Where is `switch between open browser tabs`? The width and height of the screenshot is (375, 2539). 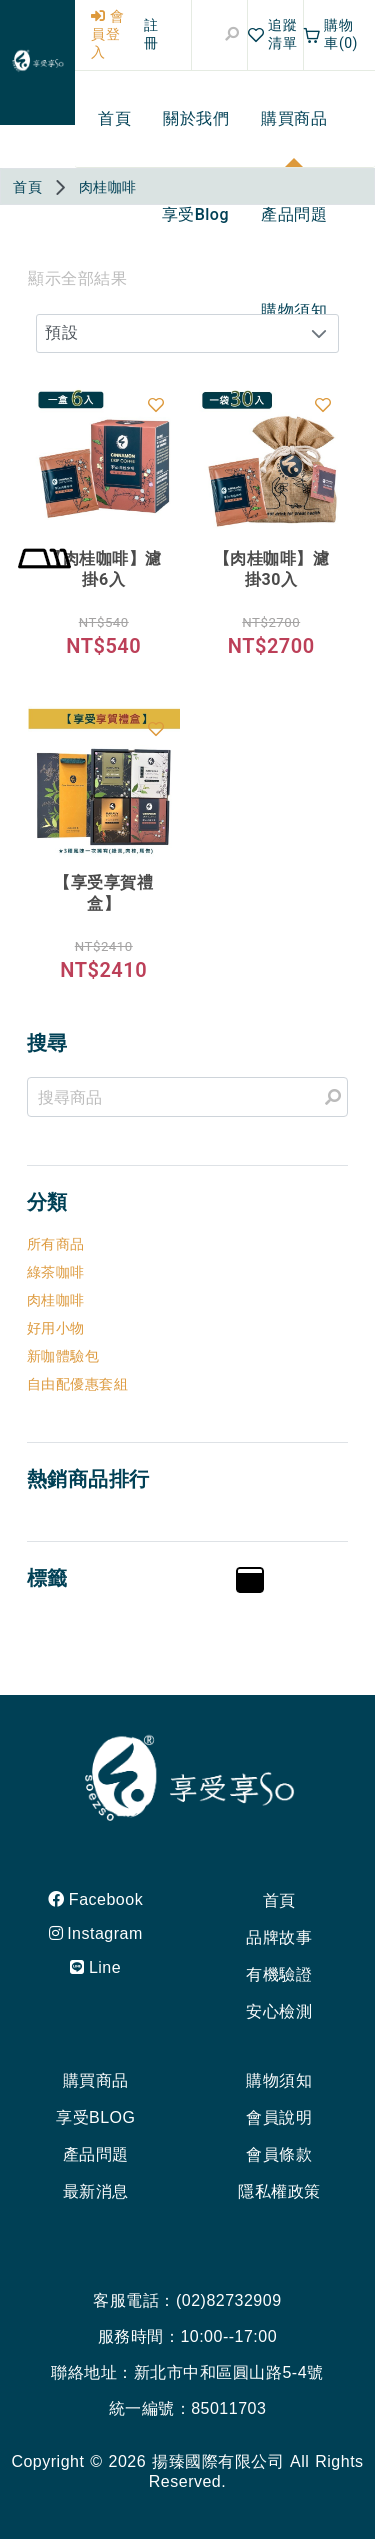
switch between open browser tabs is located at coordinates (44, 558).